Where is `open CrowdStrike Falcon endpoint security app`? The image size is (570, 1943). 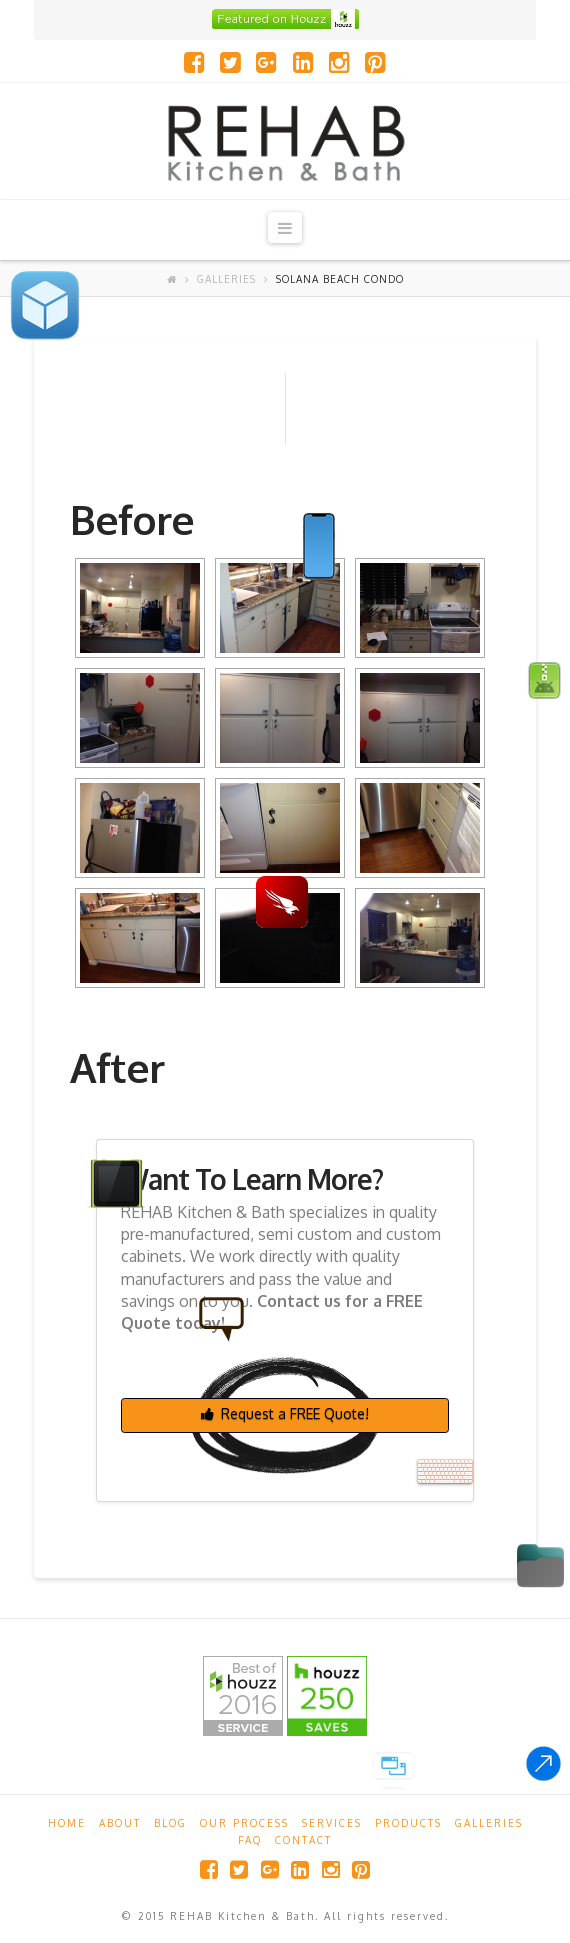
open CrowdStrike Falcon endpoint security app is located at coordinates (282, 902).